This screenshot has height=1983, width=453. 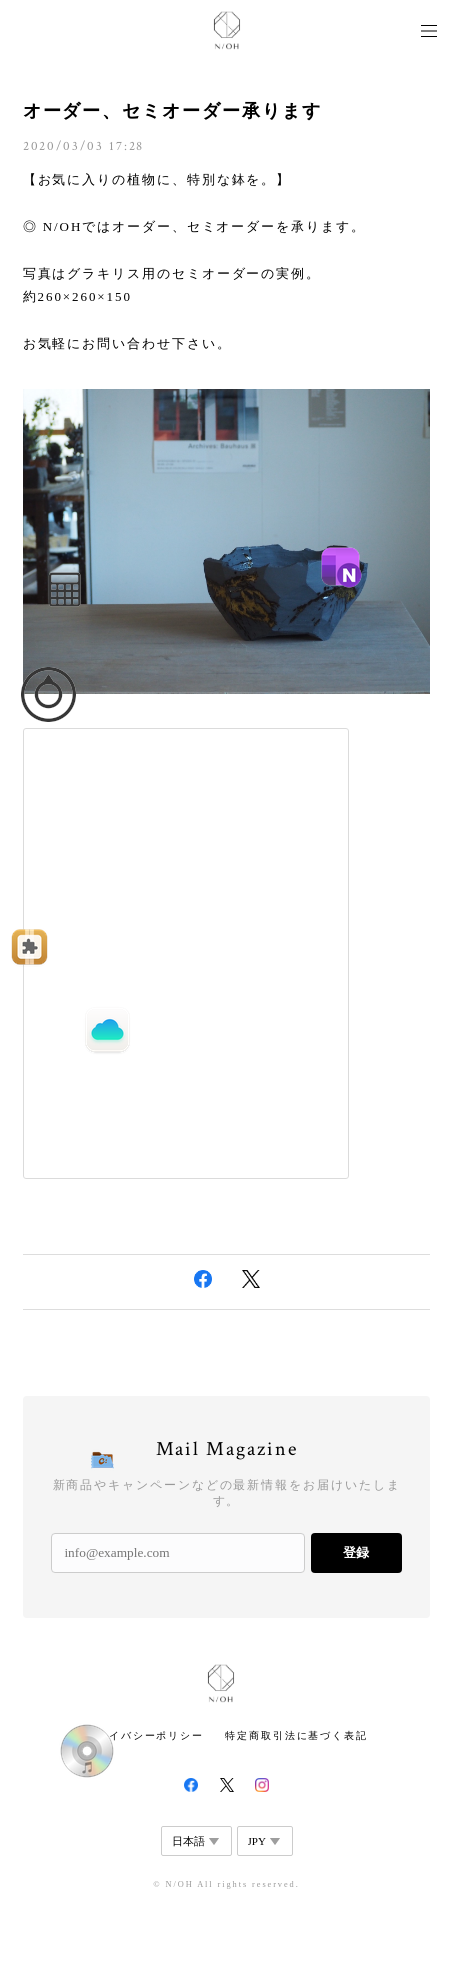 What do you see at coordinates (102, 1460) in the screenshot?
I see `folder containing chocolatey package manager files` at bounding box center [102, 1460].